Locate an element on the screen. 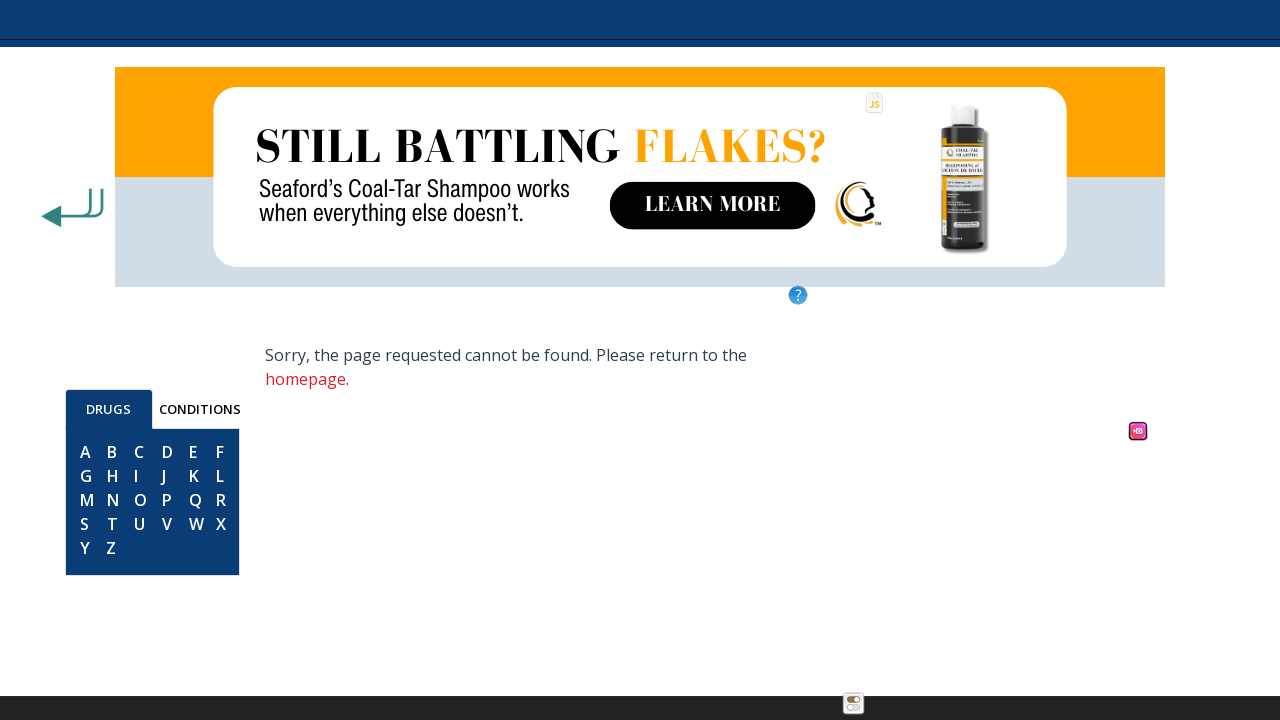 This screenshot has width=1280, height=720. open the help center is located at coordinates (798, 295).